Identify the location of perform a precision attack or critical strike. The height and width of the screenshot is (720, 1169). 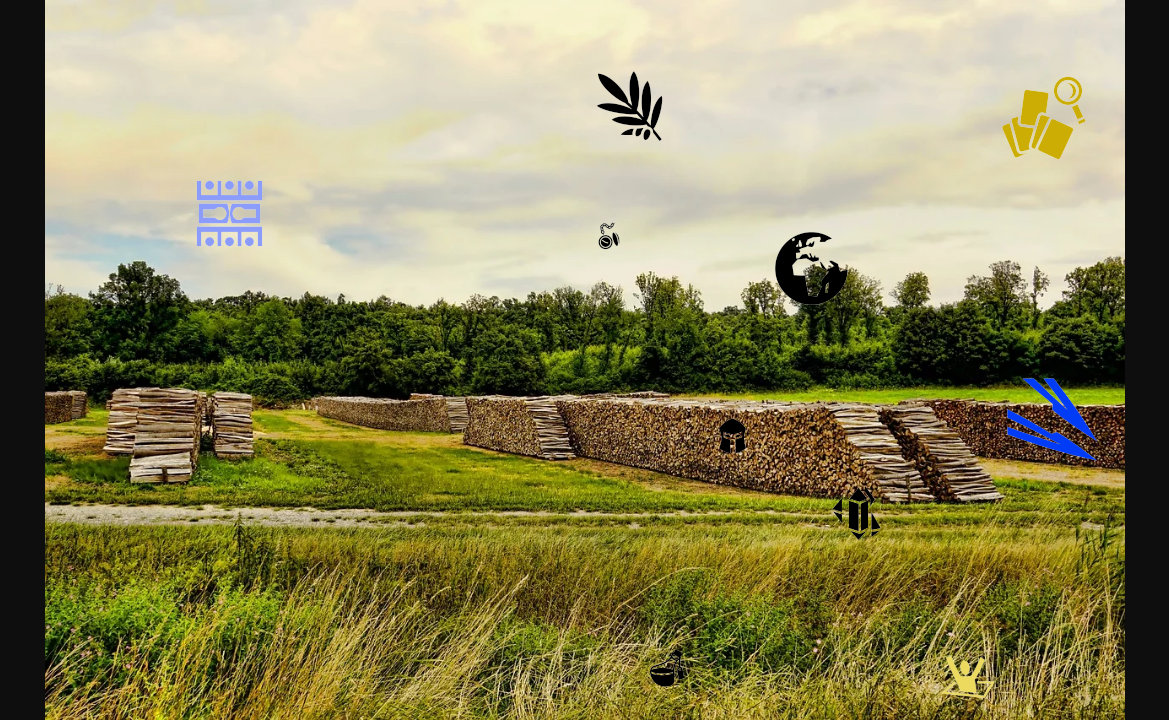
(1052, 423).